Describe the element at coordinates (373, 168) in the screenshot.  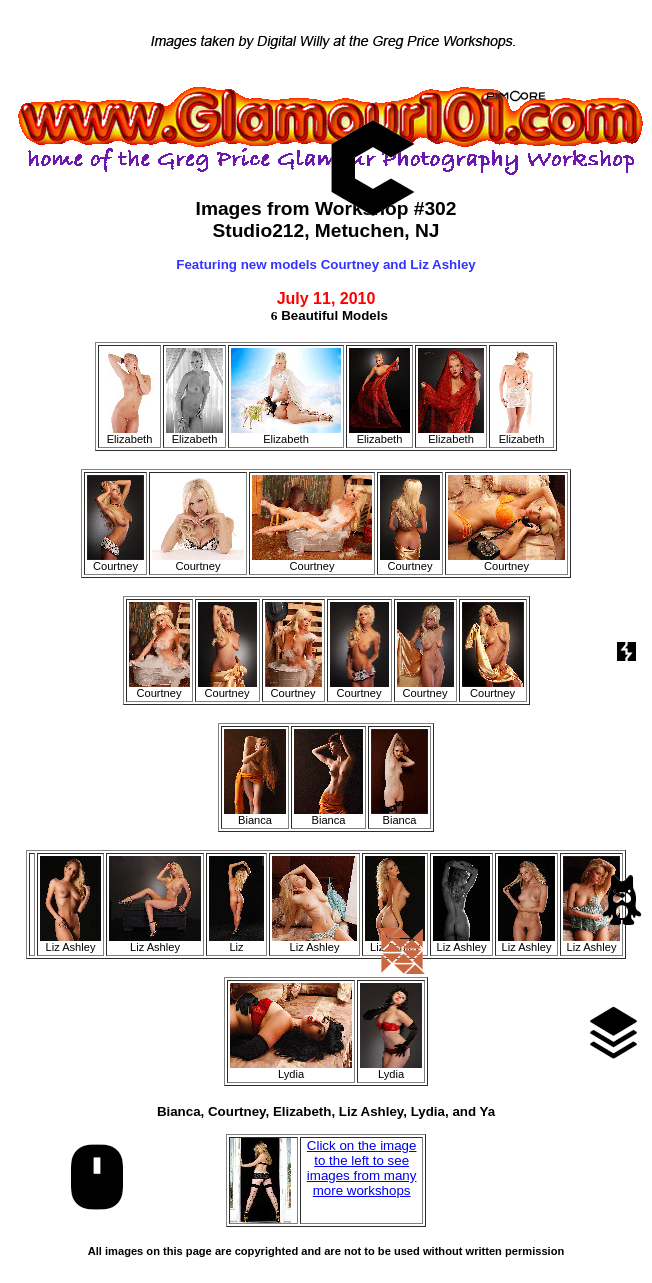
I see `open Codio learning platform` at that location.